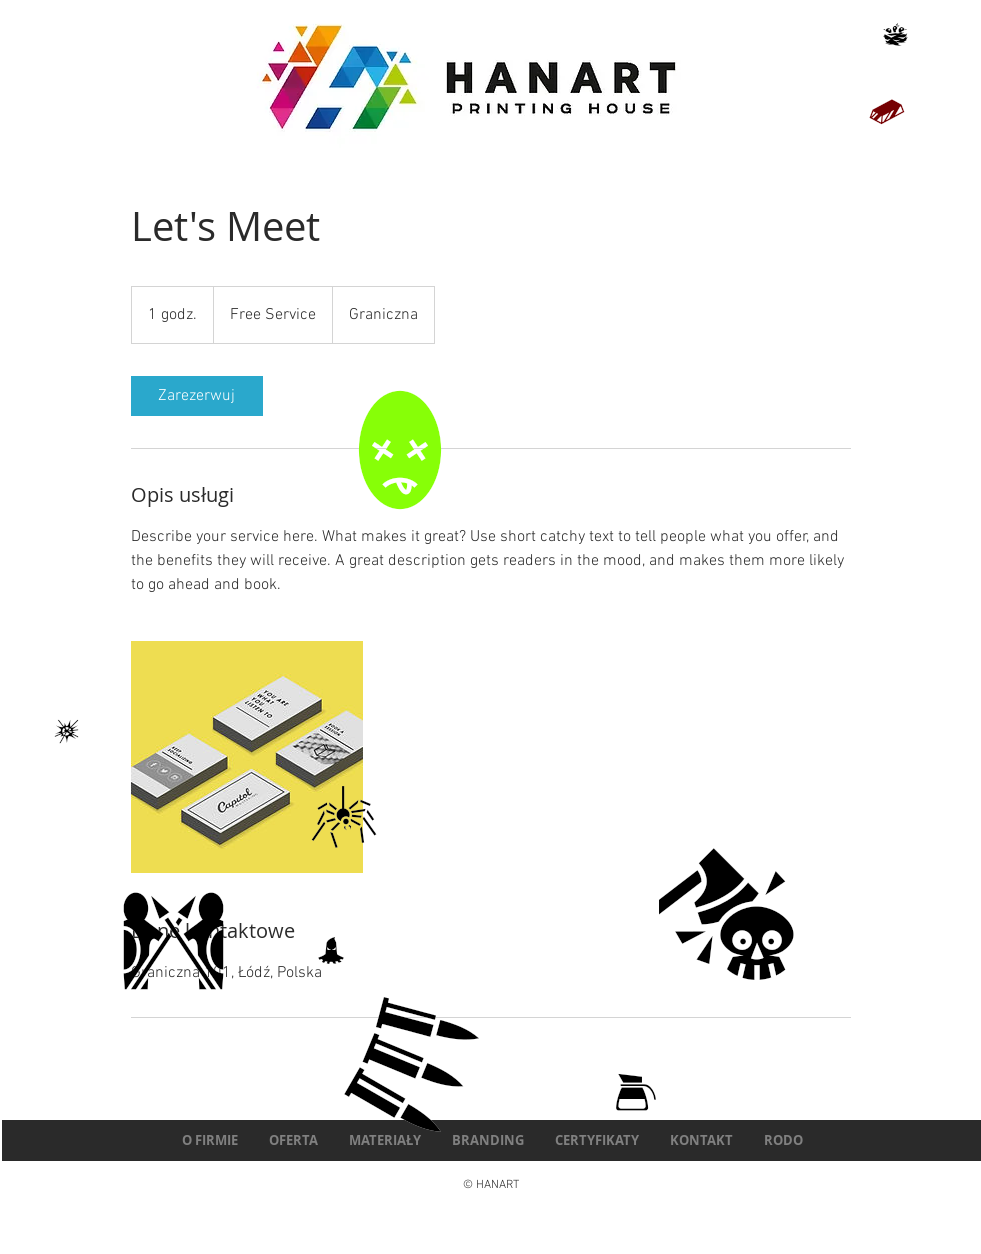 Image resolution: width=981 pixels, height=1254 pixels. Describe the element at coordinates (895, 34) in the screenshot. I see `view your nest or home feed` at that location.